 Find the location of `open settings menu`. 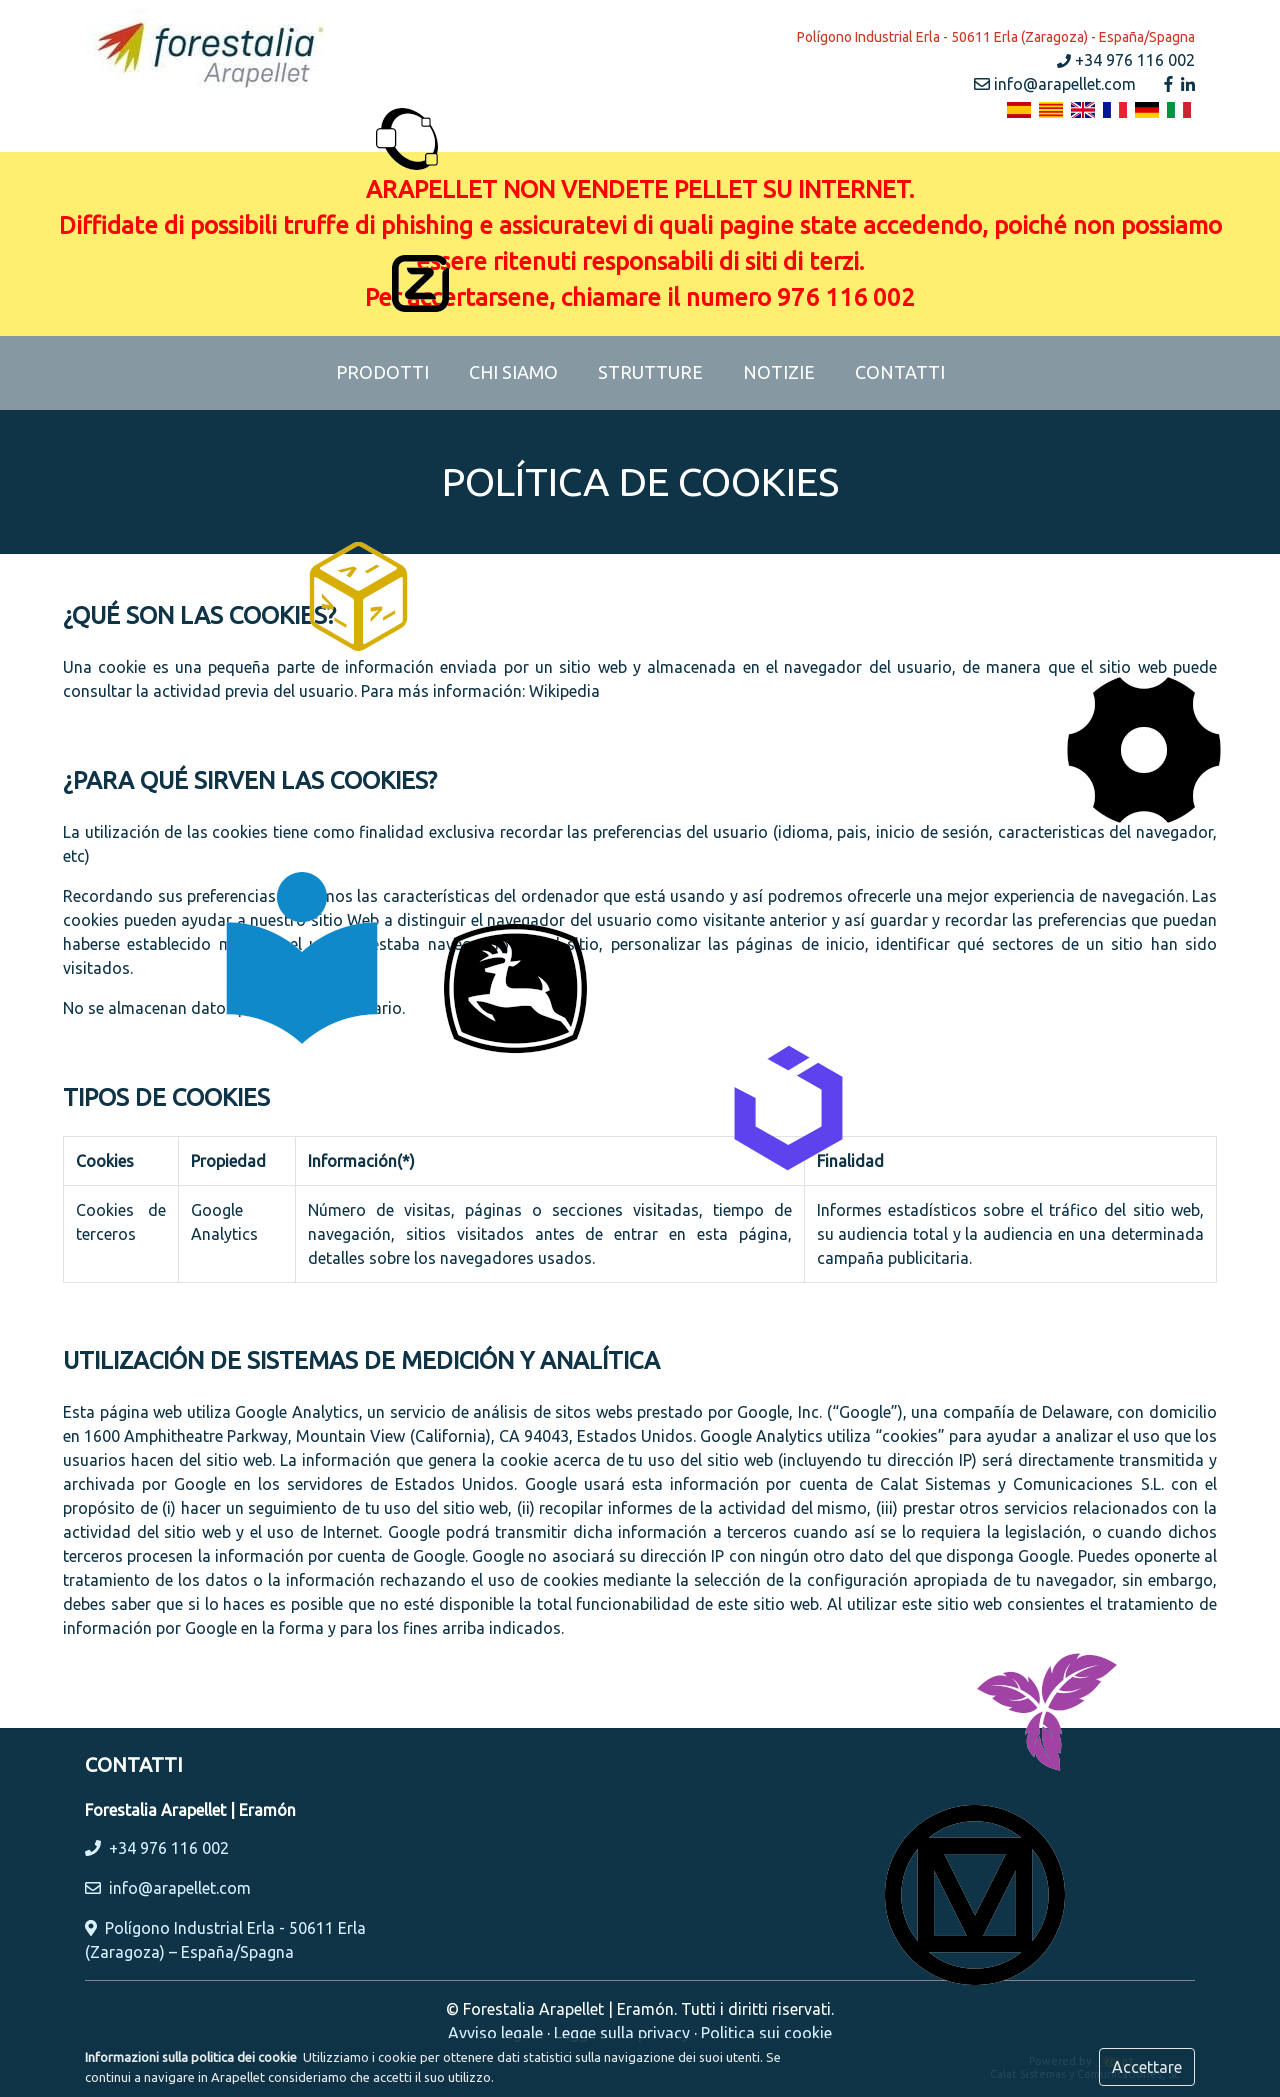

open settings menu is located at coordinates (1144, 750).